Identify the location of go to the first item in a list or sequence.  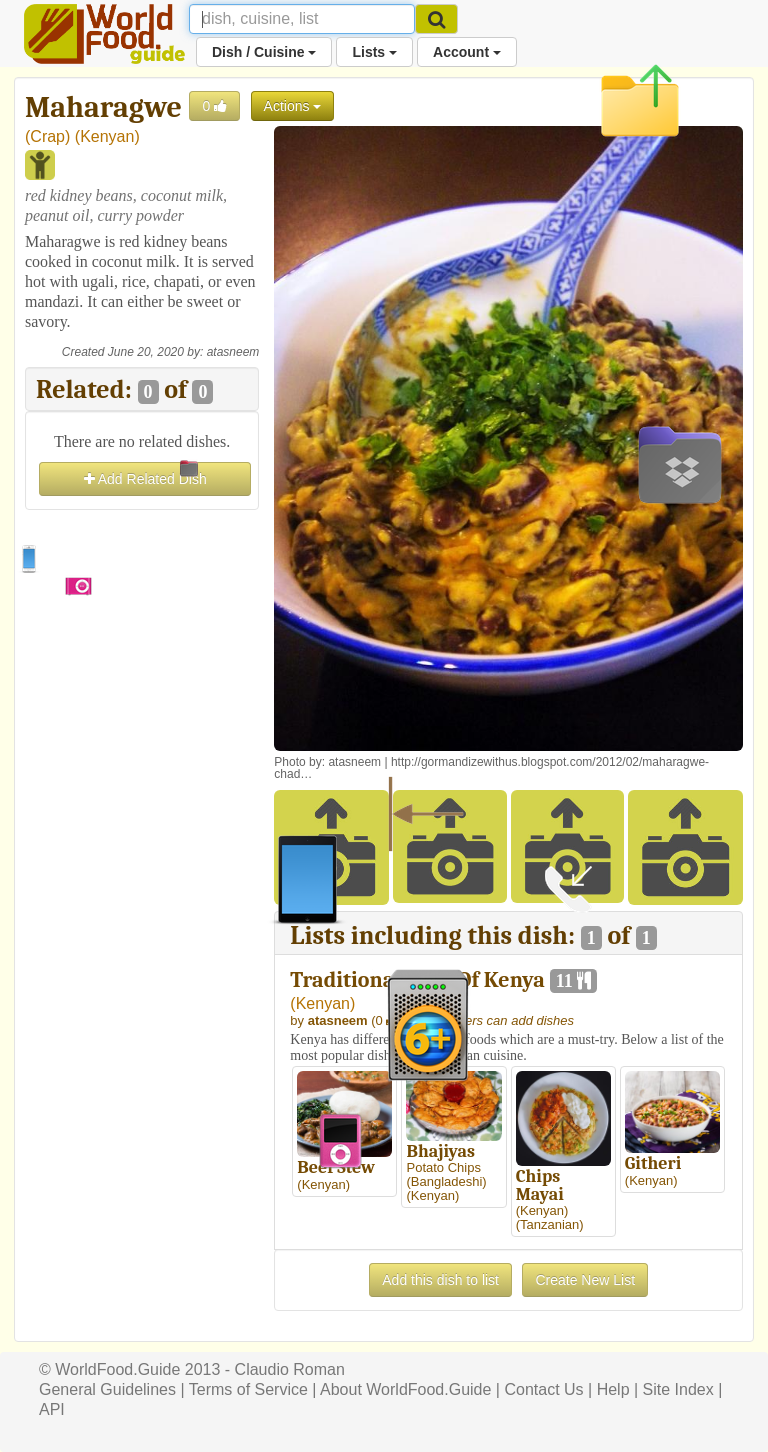
(426, 814).